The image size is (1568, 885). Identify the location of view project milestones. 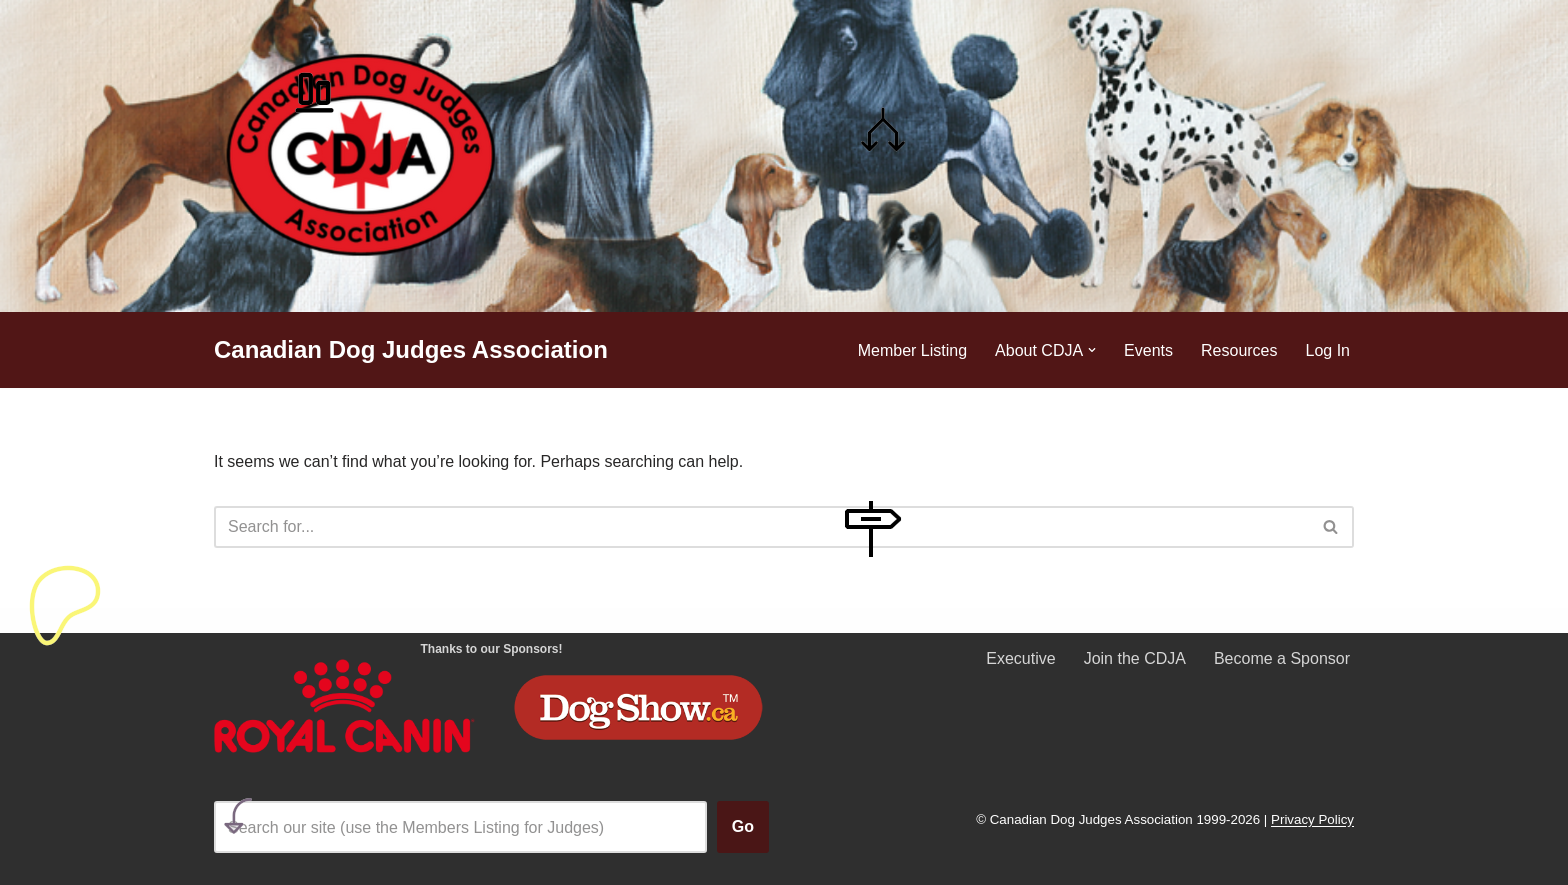
(873, 529).